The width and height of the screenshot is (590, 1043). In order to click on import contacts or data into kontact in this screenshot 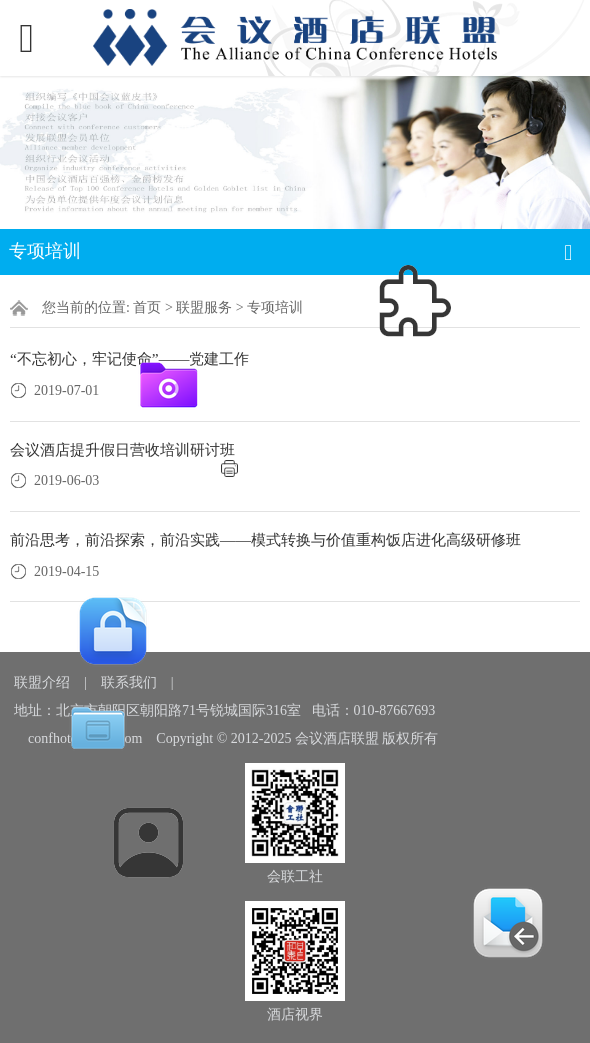, I will do `click(508, 923)`.